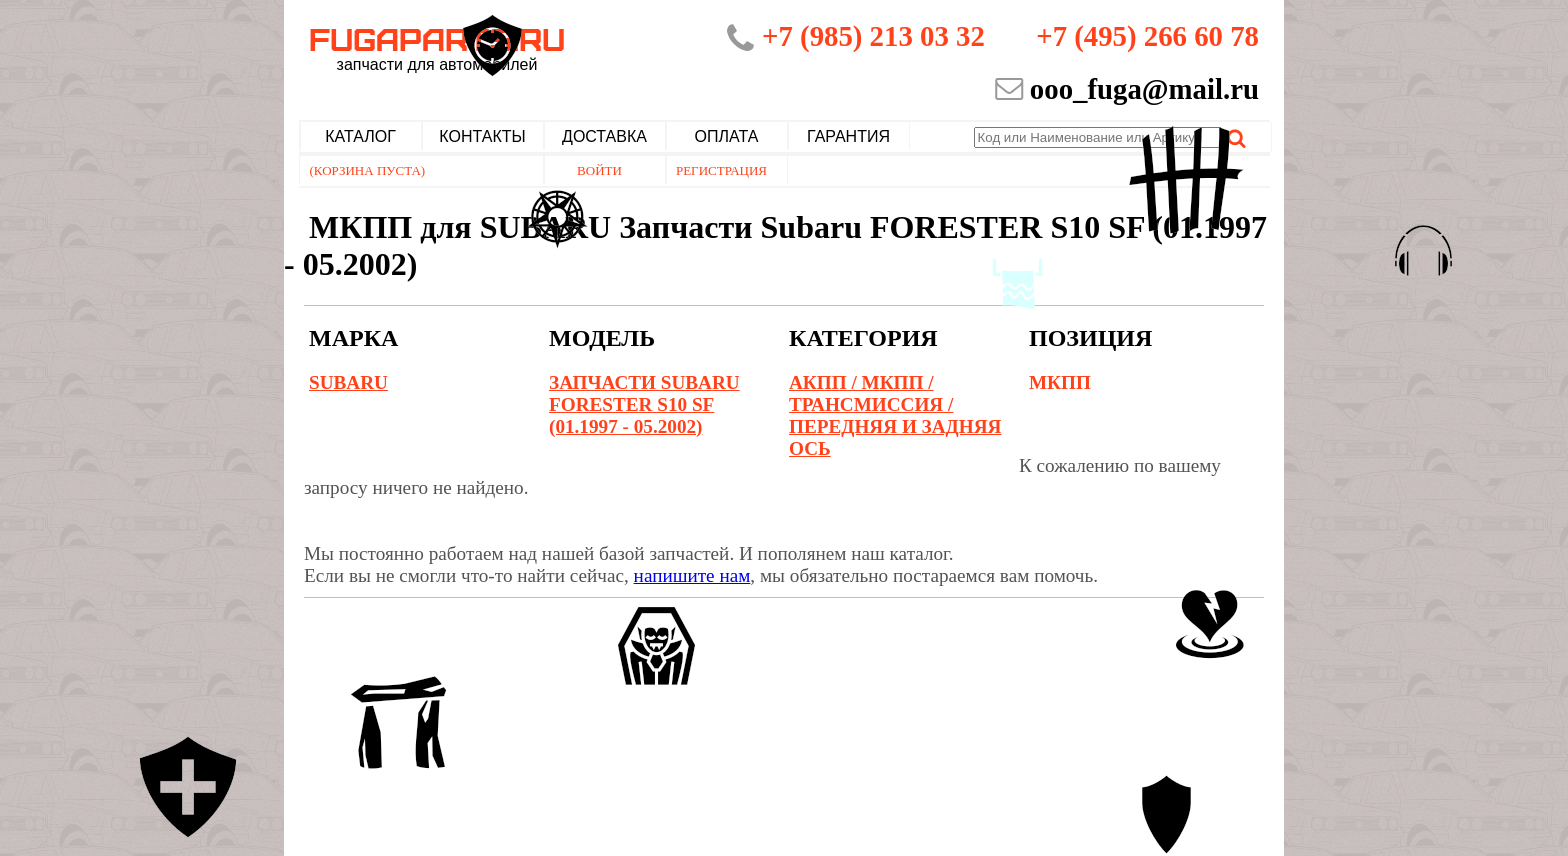  What do you see at coordinates (557, 219) in the screenshot?
I see `indicates occult or mystical game element` at bounding box center [557, 219].